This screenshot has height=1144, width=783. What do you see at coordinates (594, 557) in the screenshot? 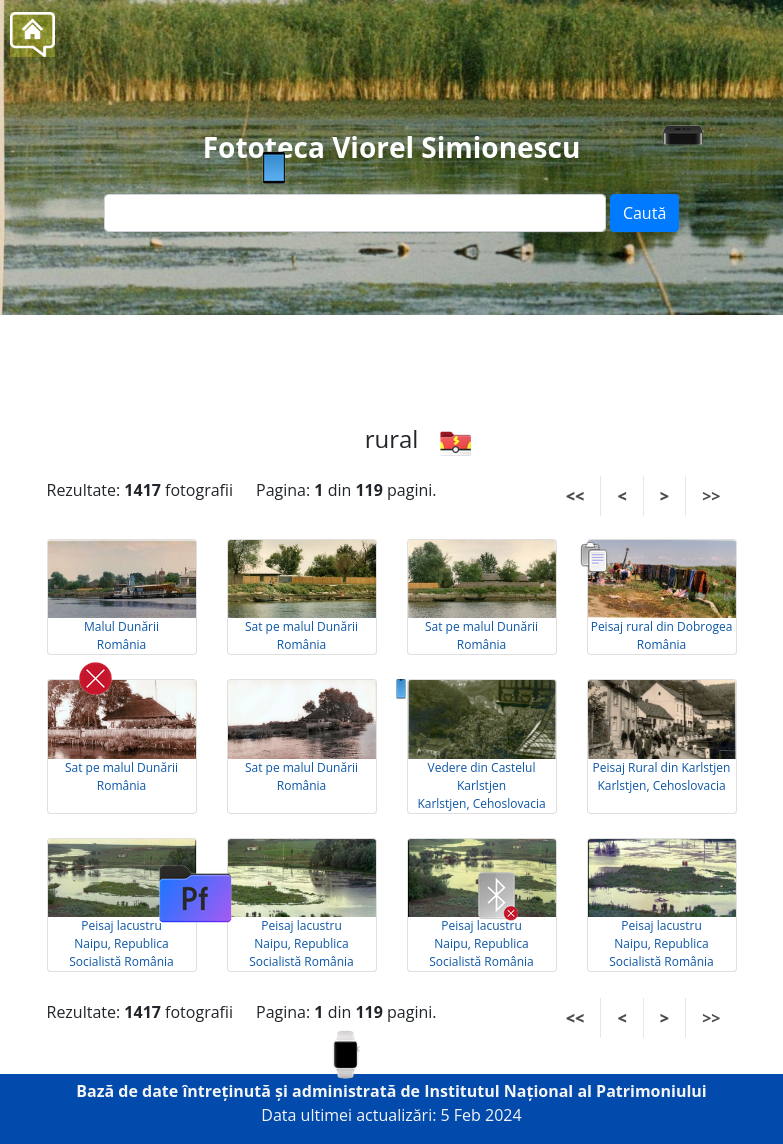
I see `paste content from clipboard` at bounding box center [594, 557].